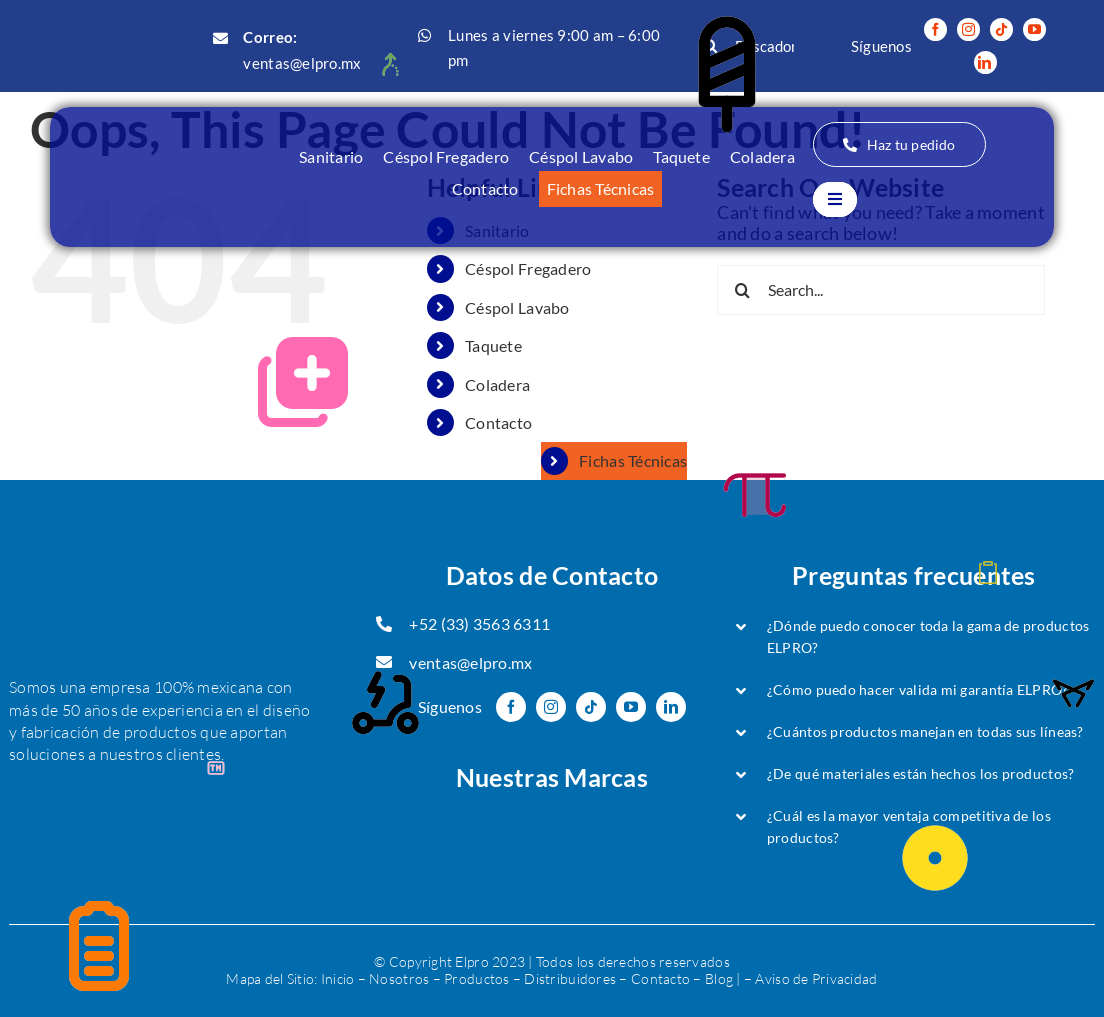 The image size is (1104, 1017). What do you see at coordinates (727, 73) in the screenshot?
I see `browse desserts or frozen treats` at bounding box center [727, 73].